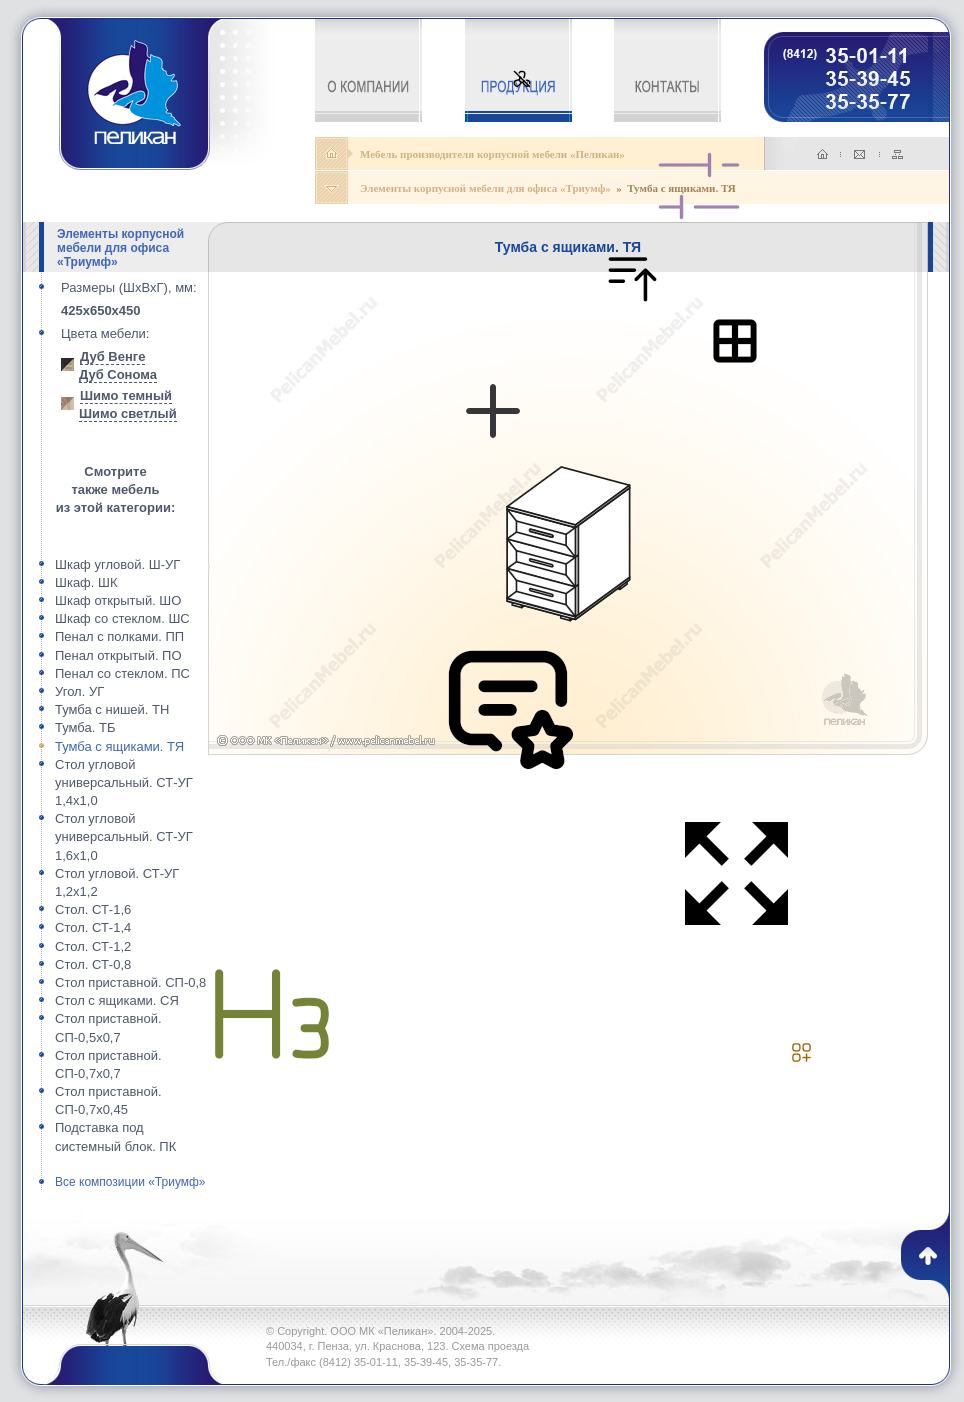 The height and width of the screenshot is (1402, 964). What do you see at coordinates (508, 704) in the screenshot?
I see `view starred or favorite messages` at bounding box center [508, 704].